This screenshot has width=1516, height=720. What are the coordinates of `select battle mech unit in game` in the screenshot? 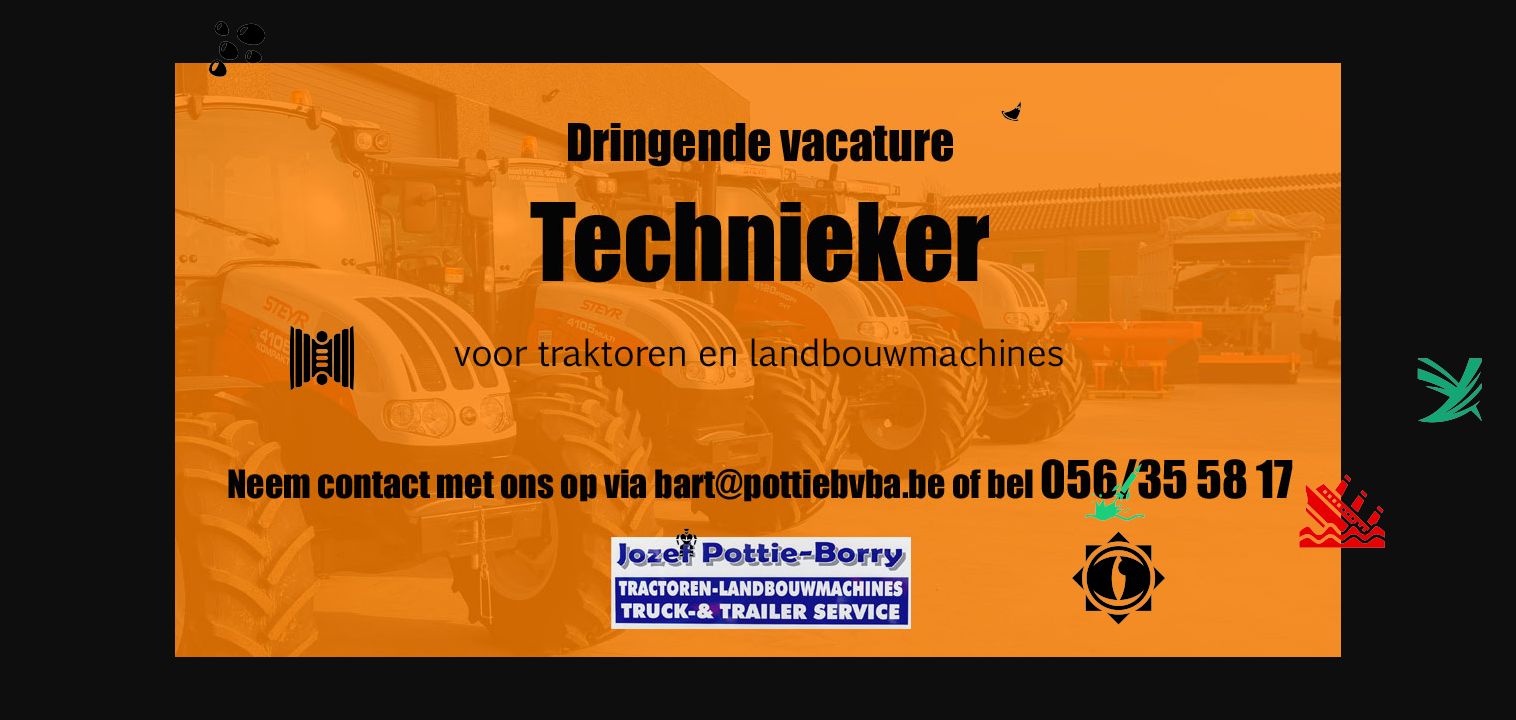 It's located at (686, 542).